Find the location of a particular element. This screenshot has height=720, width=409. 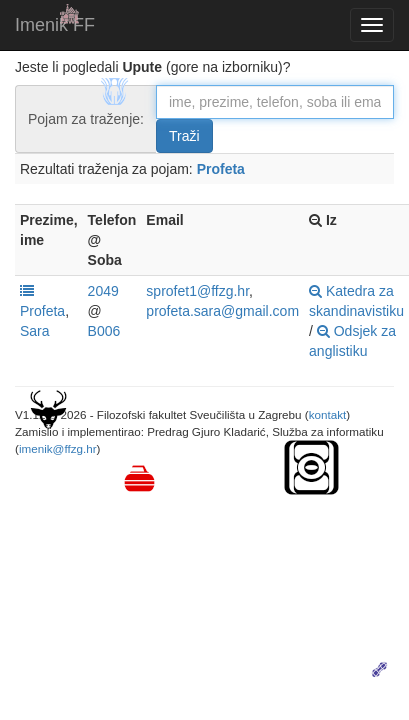

wildlife or hunting game category is located at coordinates (48, 409).